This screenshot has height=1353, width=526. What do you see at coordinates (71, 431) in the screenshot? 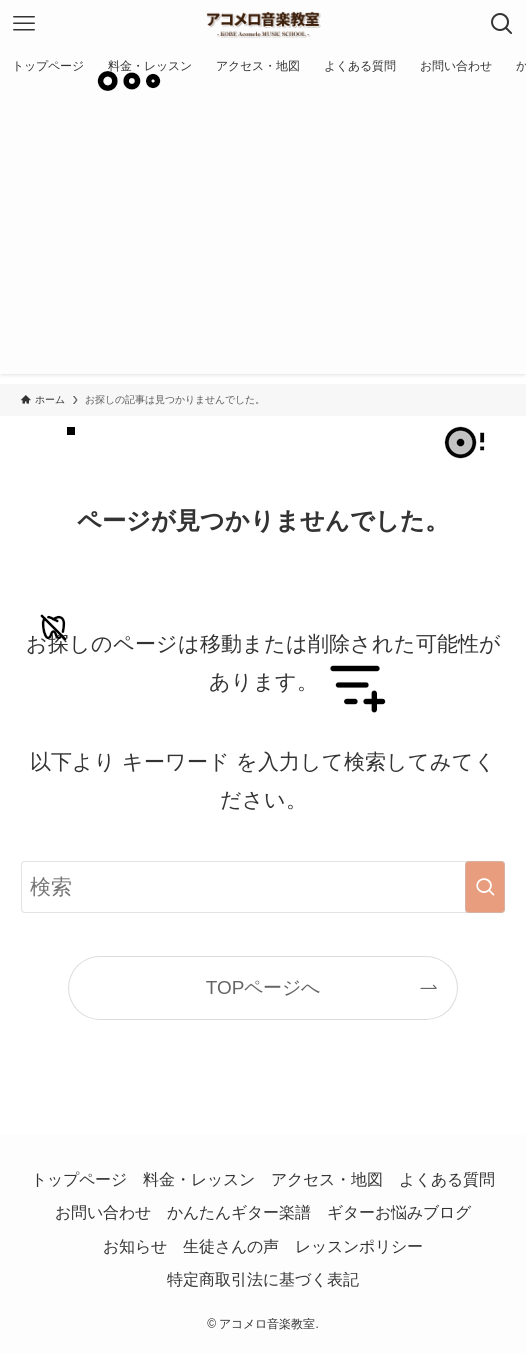
I see `stop media playback` at bounding box center [71, 431].